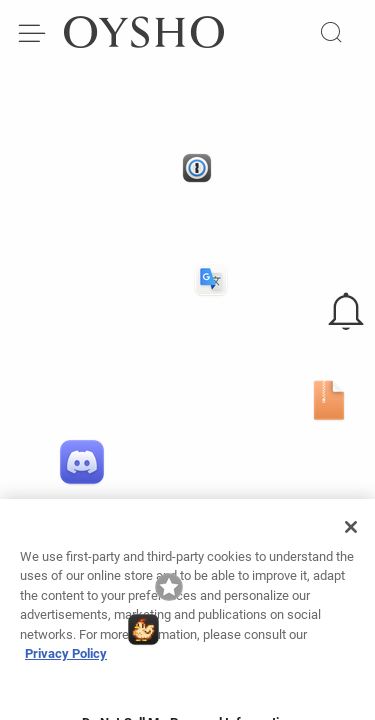 This screenshot has height=720, width=375. Describe the element at coordinates (82, 462) in the screenshot. I see `open Discord app` at that location.